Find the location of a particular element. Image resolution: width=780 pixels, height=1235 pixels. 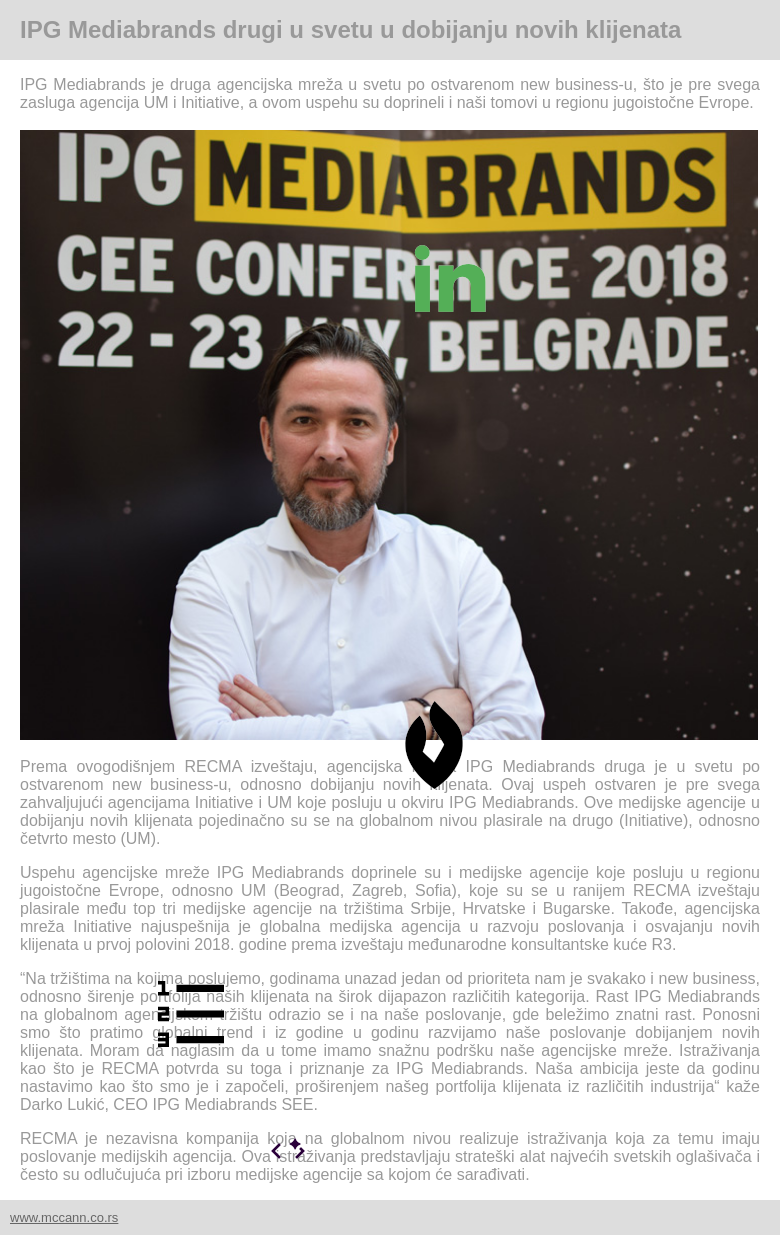

open LinkedIn profile or page is located at coordinates (448, 278).